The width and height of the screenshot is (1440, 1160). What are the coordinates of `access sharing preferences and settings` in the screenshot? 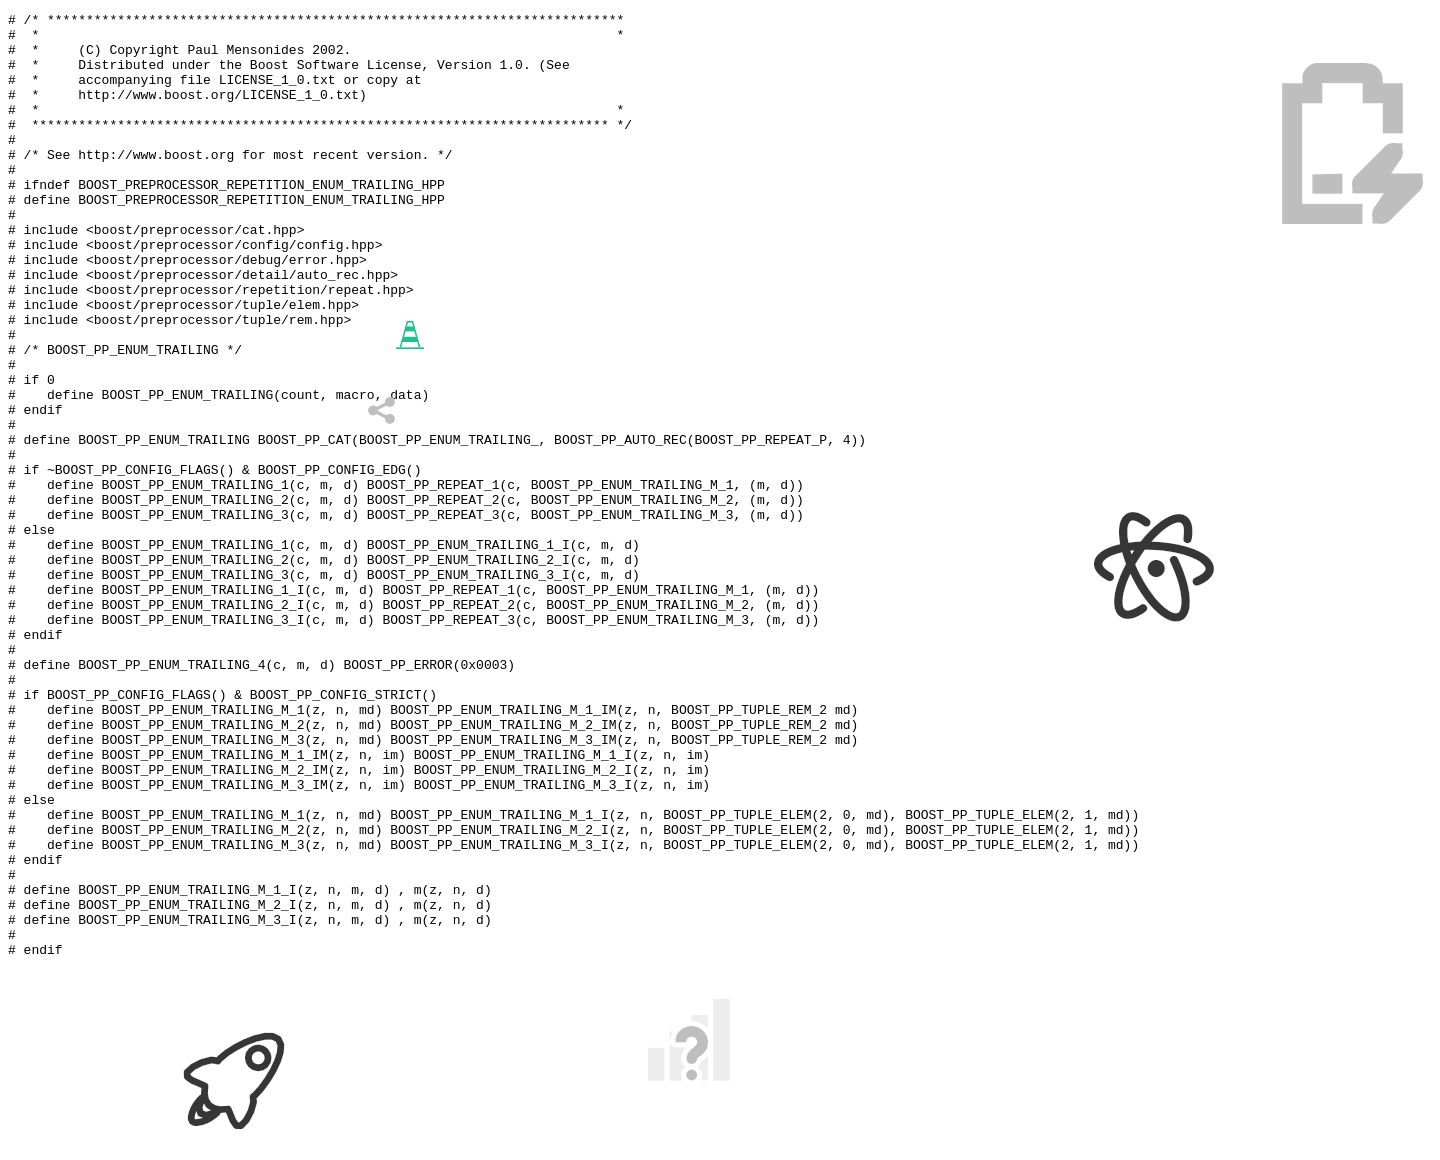 It's located at (381, 410).